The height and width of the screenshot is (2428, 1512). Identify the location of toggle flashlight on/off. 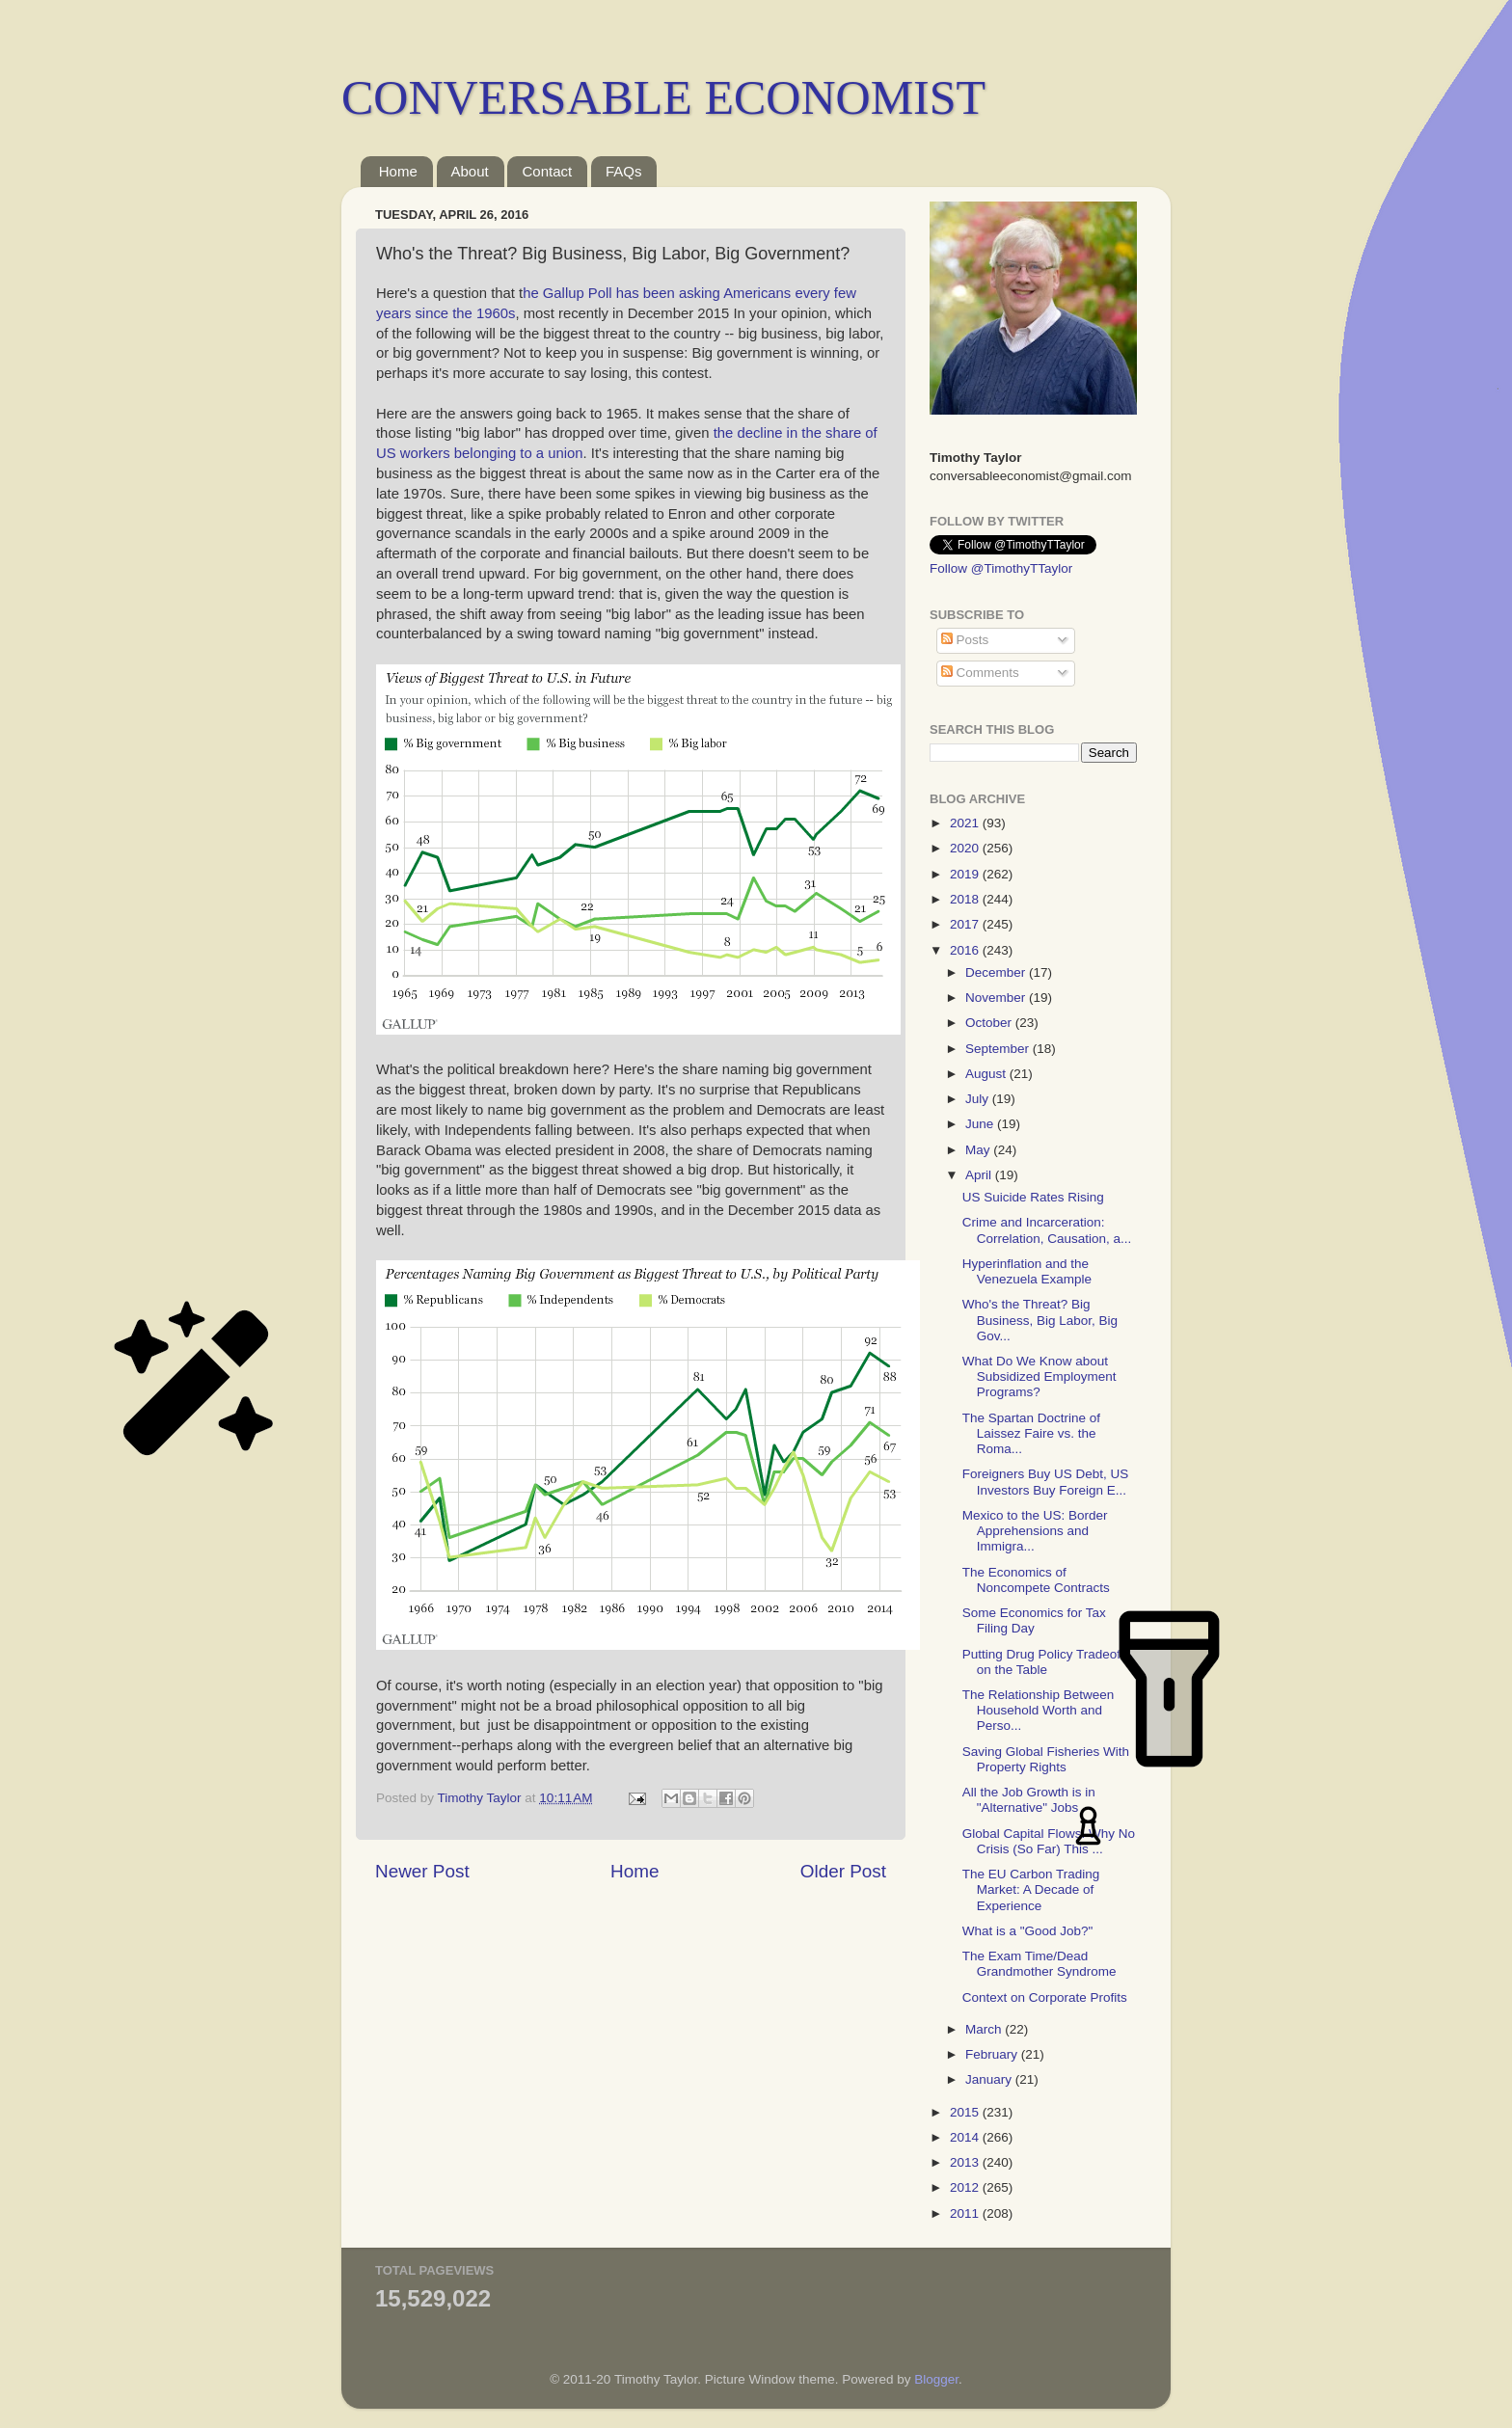
(1169, 1688).